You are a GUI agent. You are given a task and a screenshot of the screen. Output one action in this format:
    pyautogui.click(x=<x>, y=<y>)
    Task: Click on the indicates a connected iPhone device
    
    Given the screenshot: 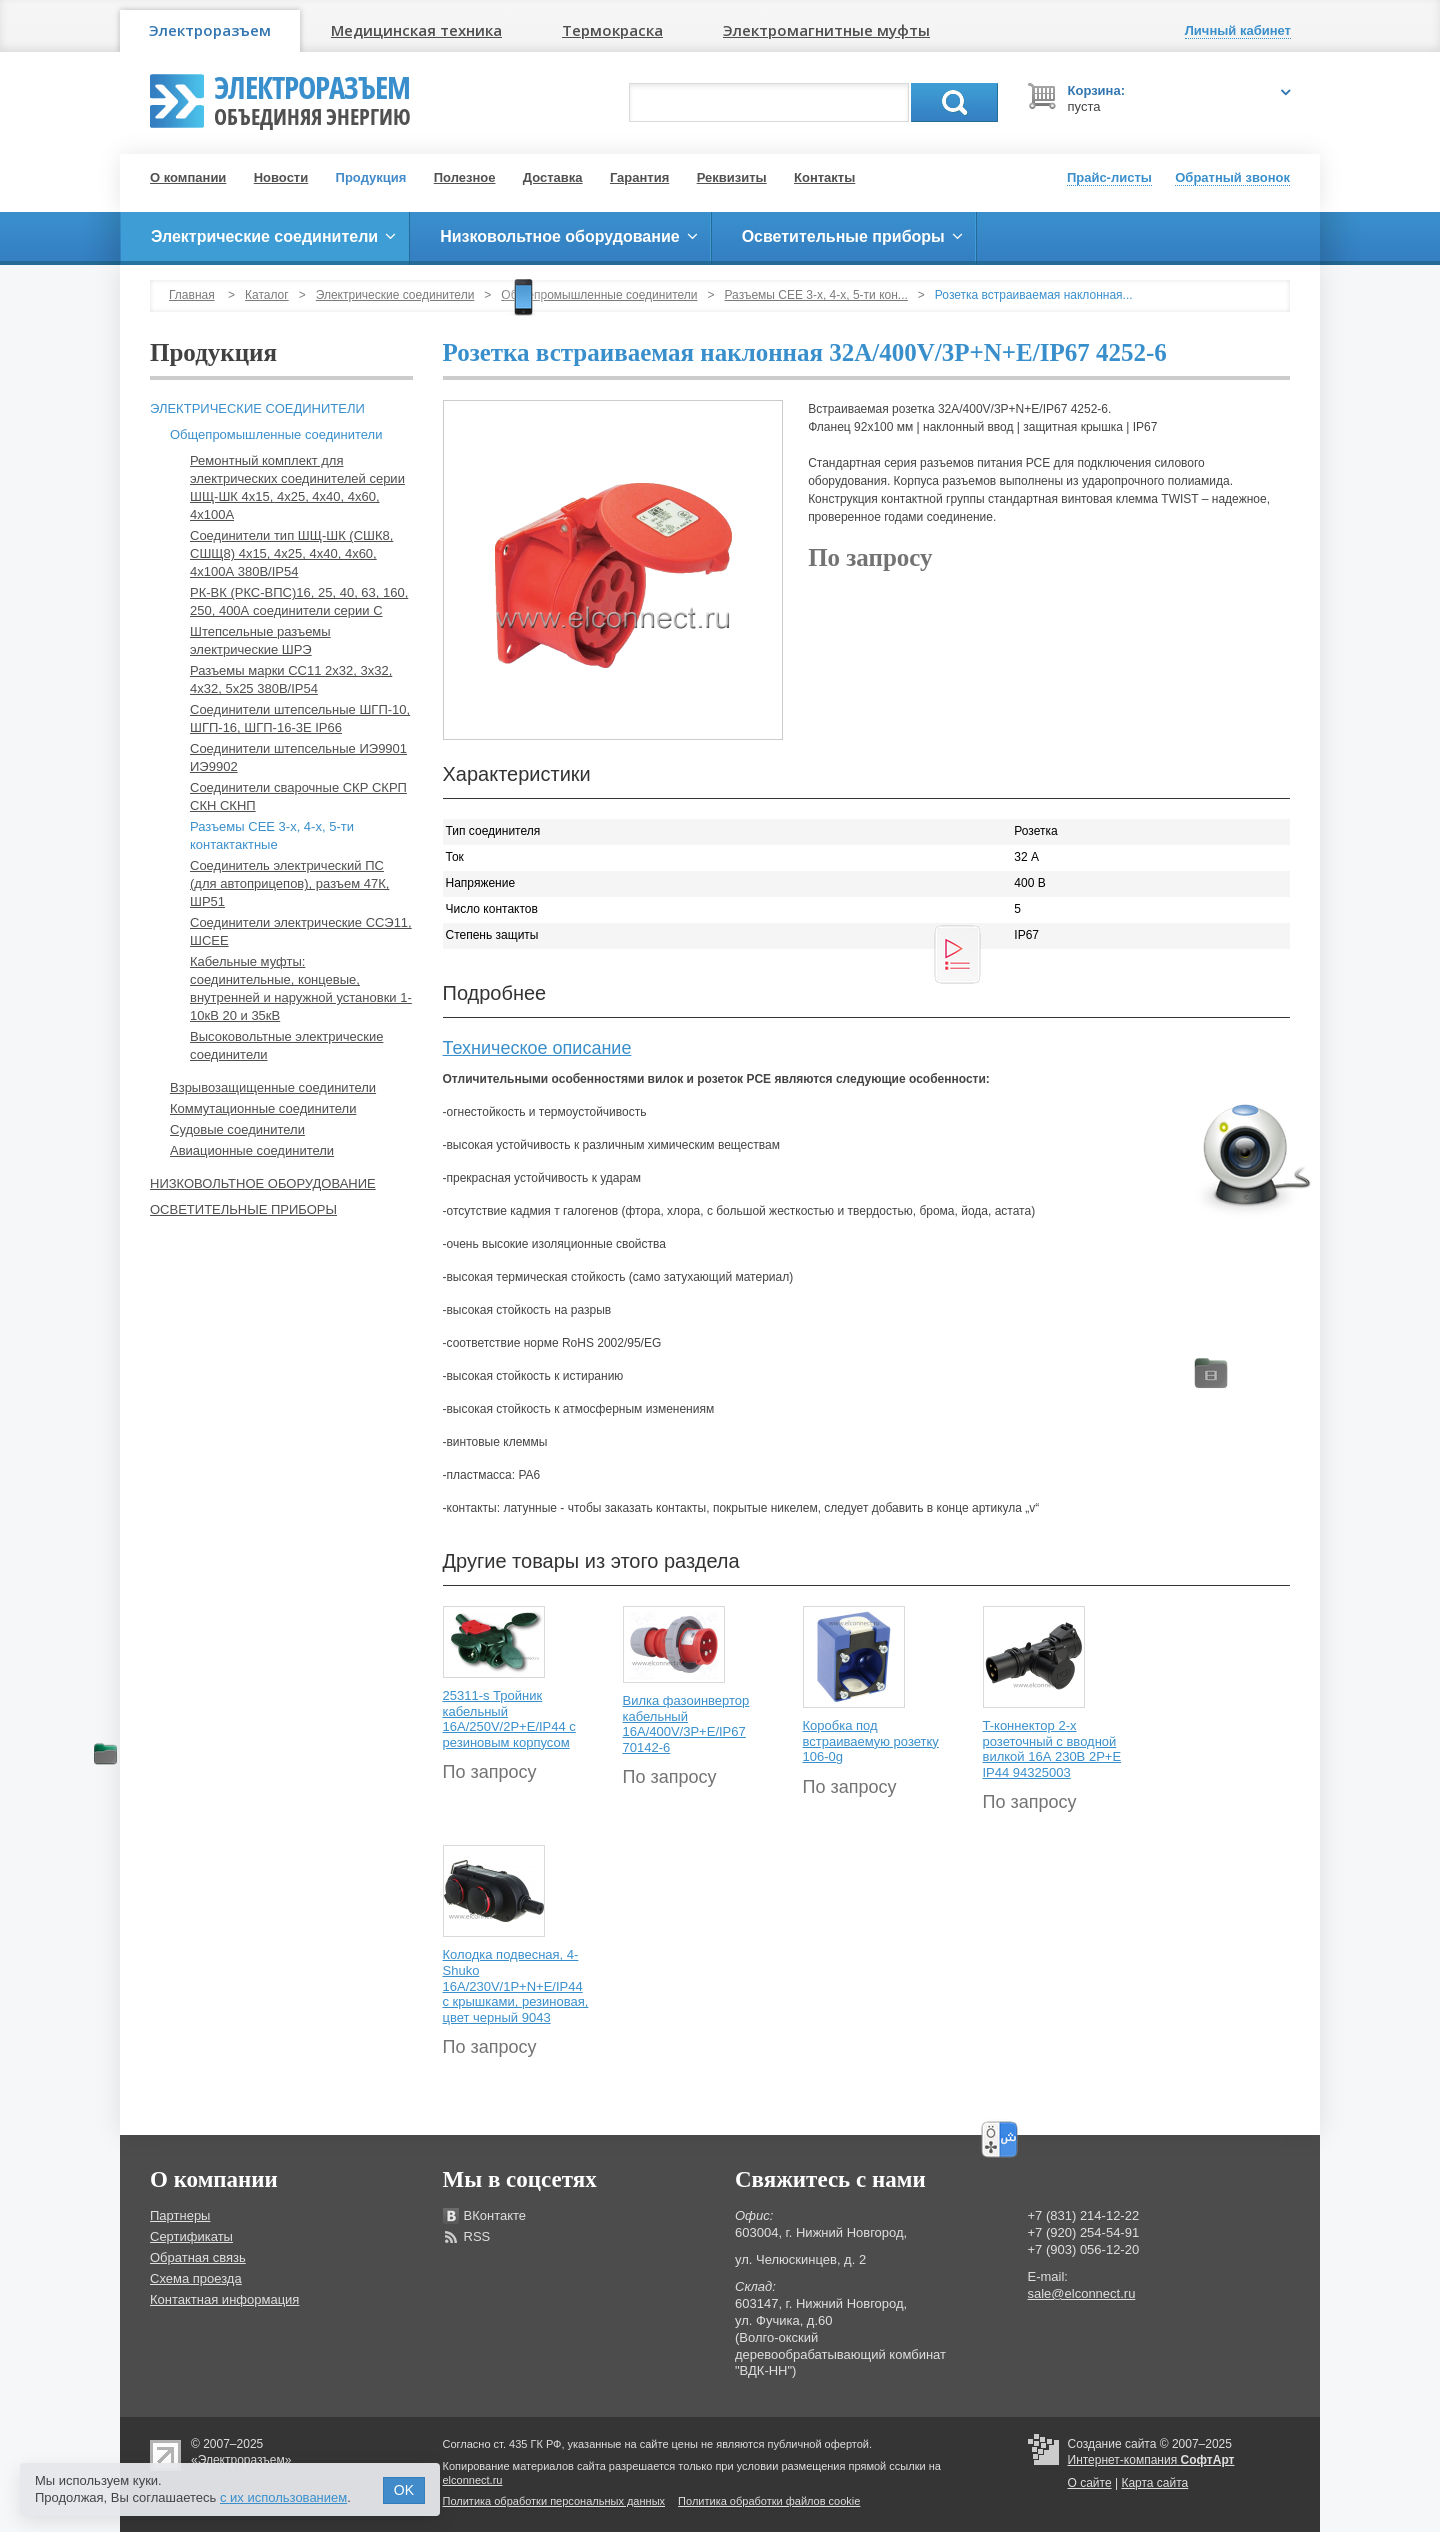 What is the action you would take?
    pyautogui.click(x=523, y=296)
    